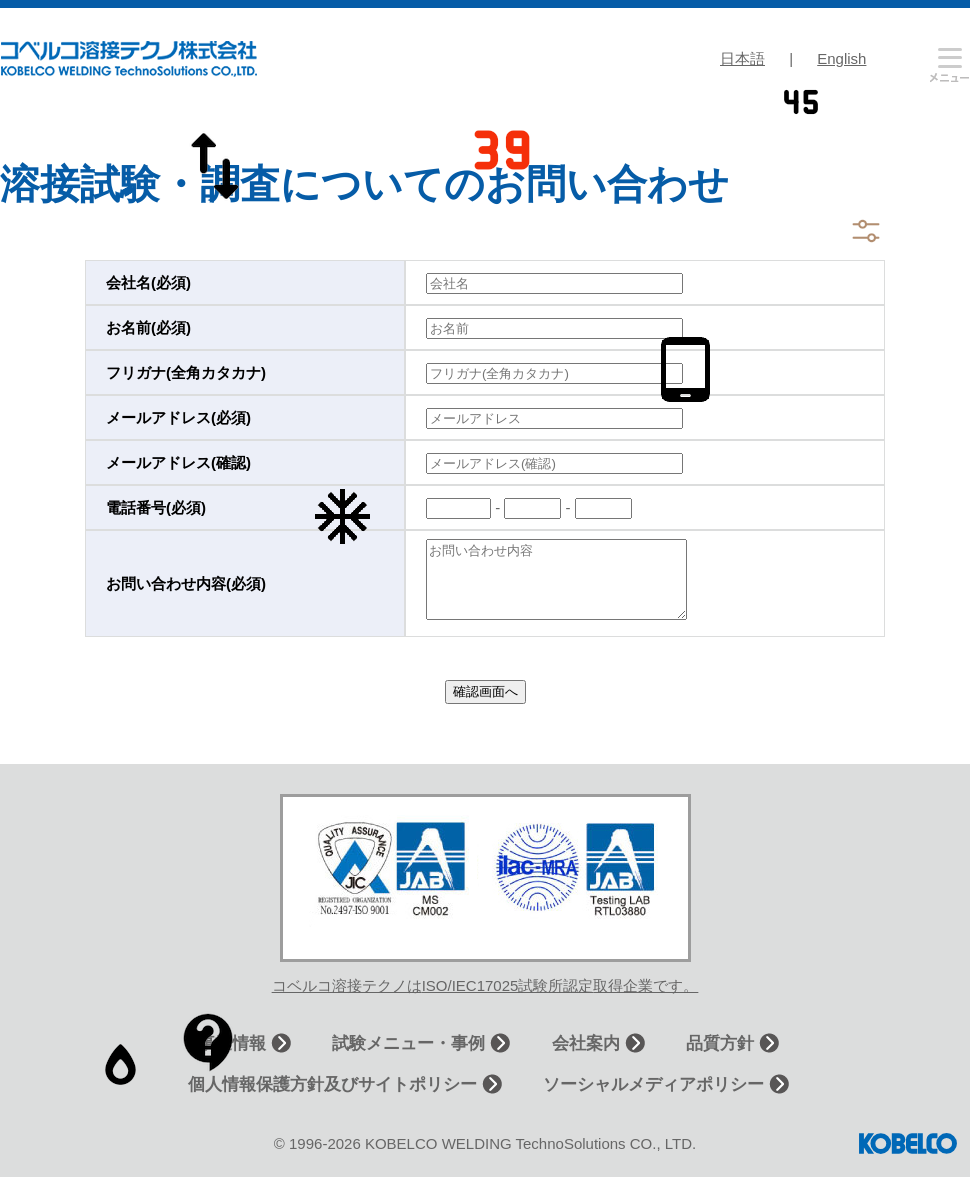  Describe the element at coordinates (685, 369) in the screenshot. I see `switch to tablet view or mode` at that location.